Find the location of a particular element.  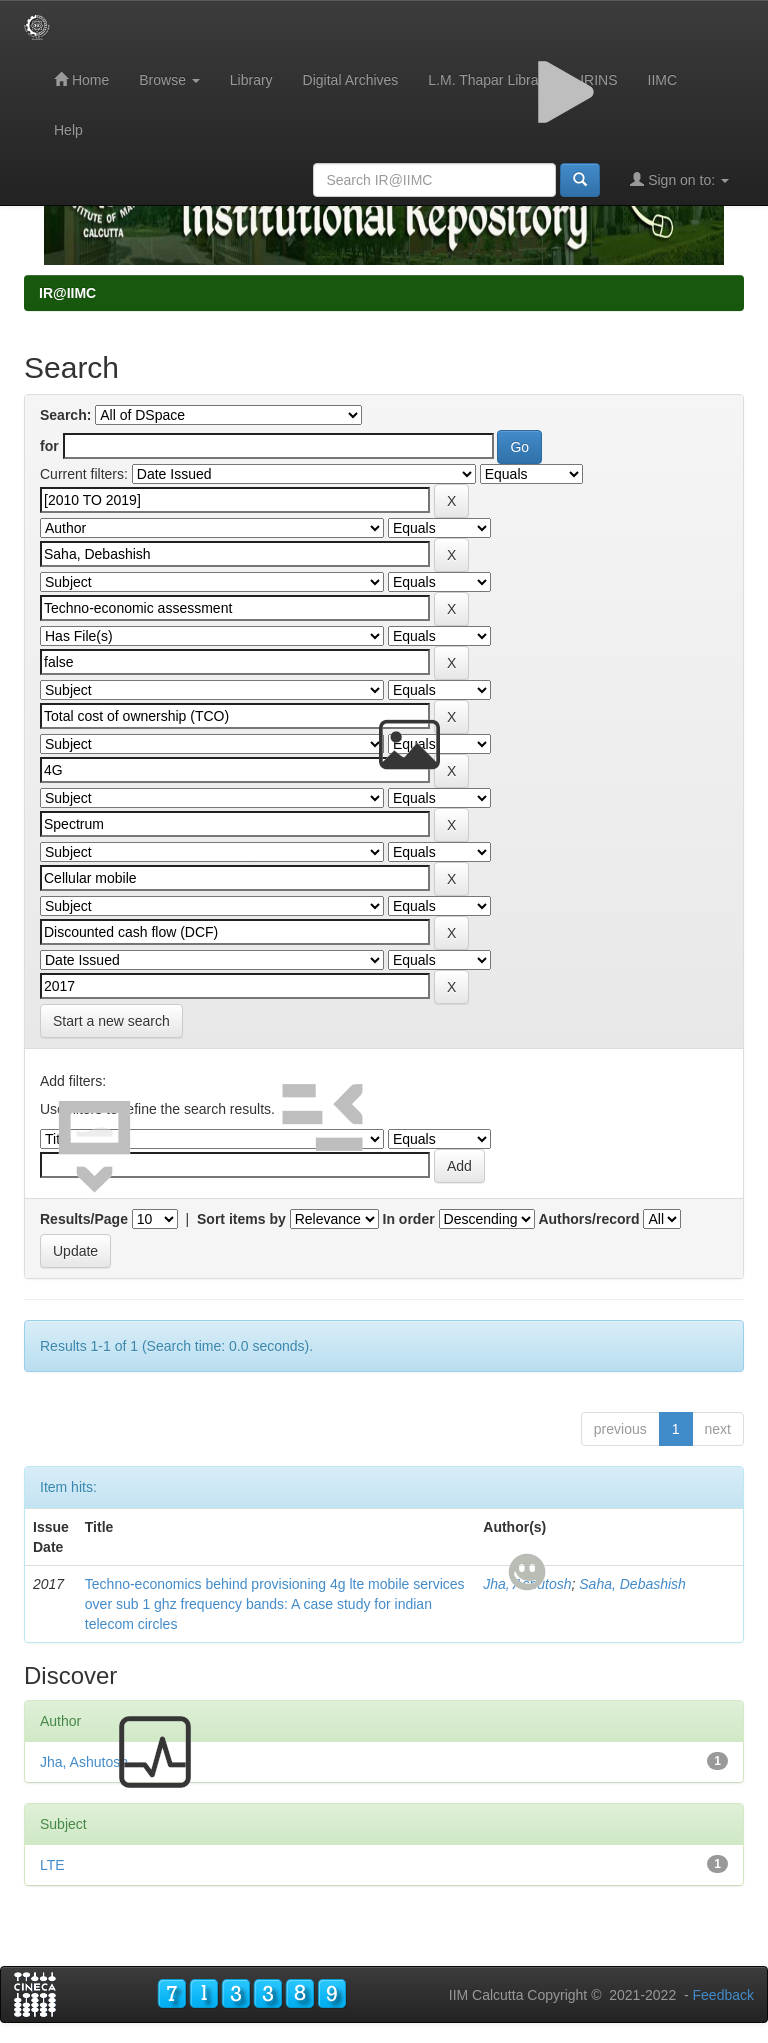

open system monitor or activity monitor is located at coordinates (155, 1752).